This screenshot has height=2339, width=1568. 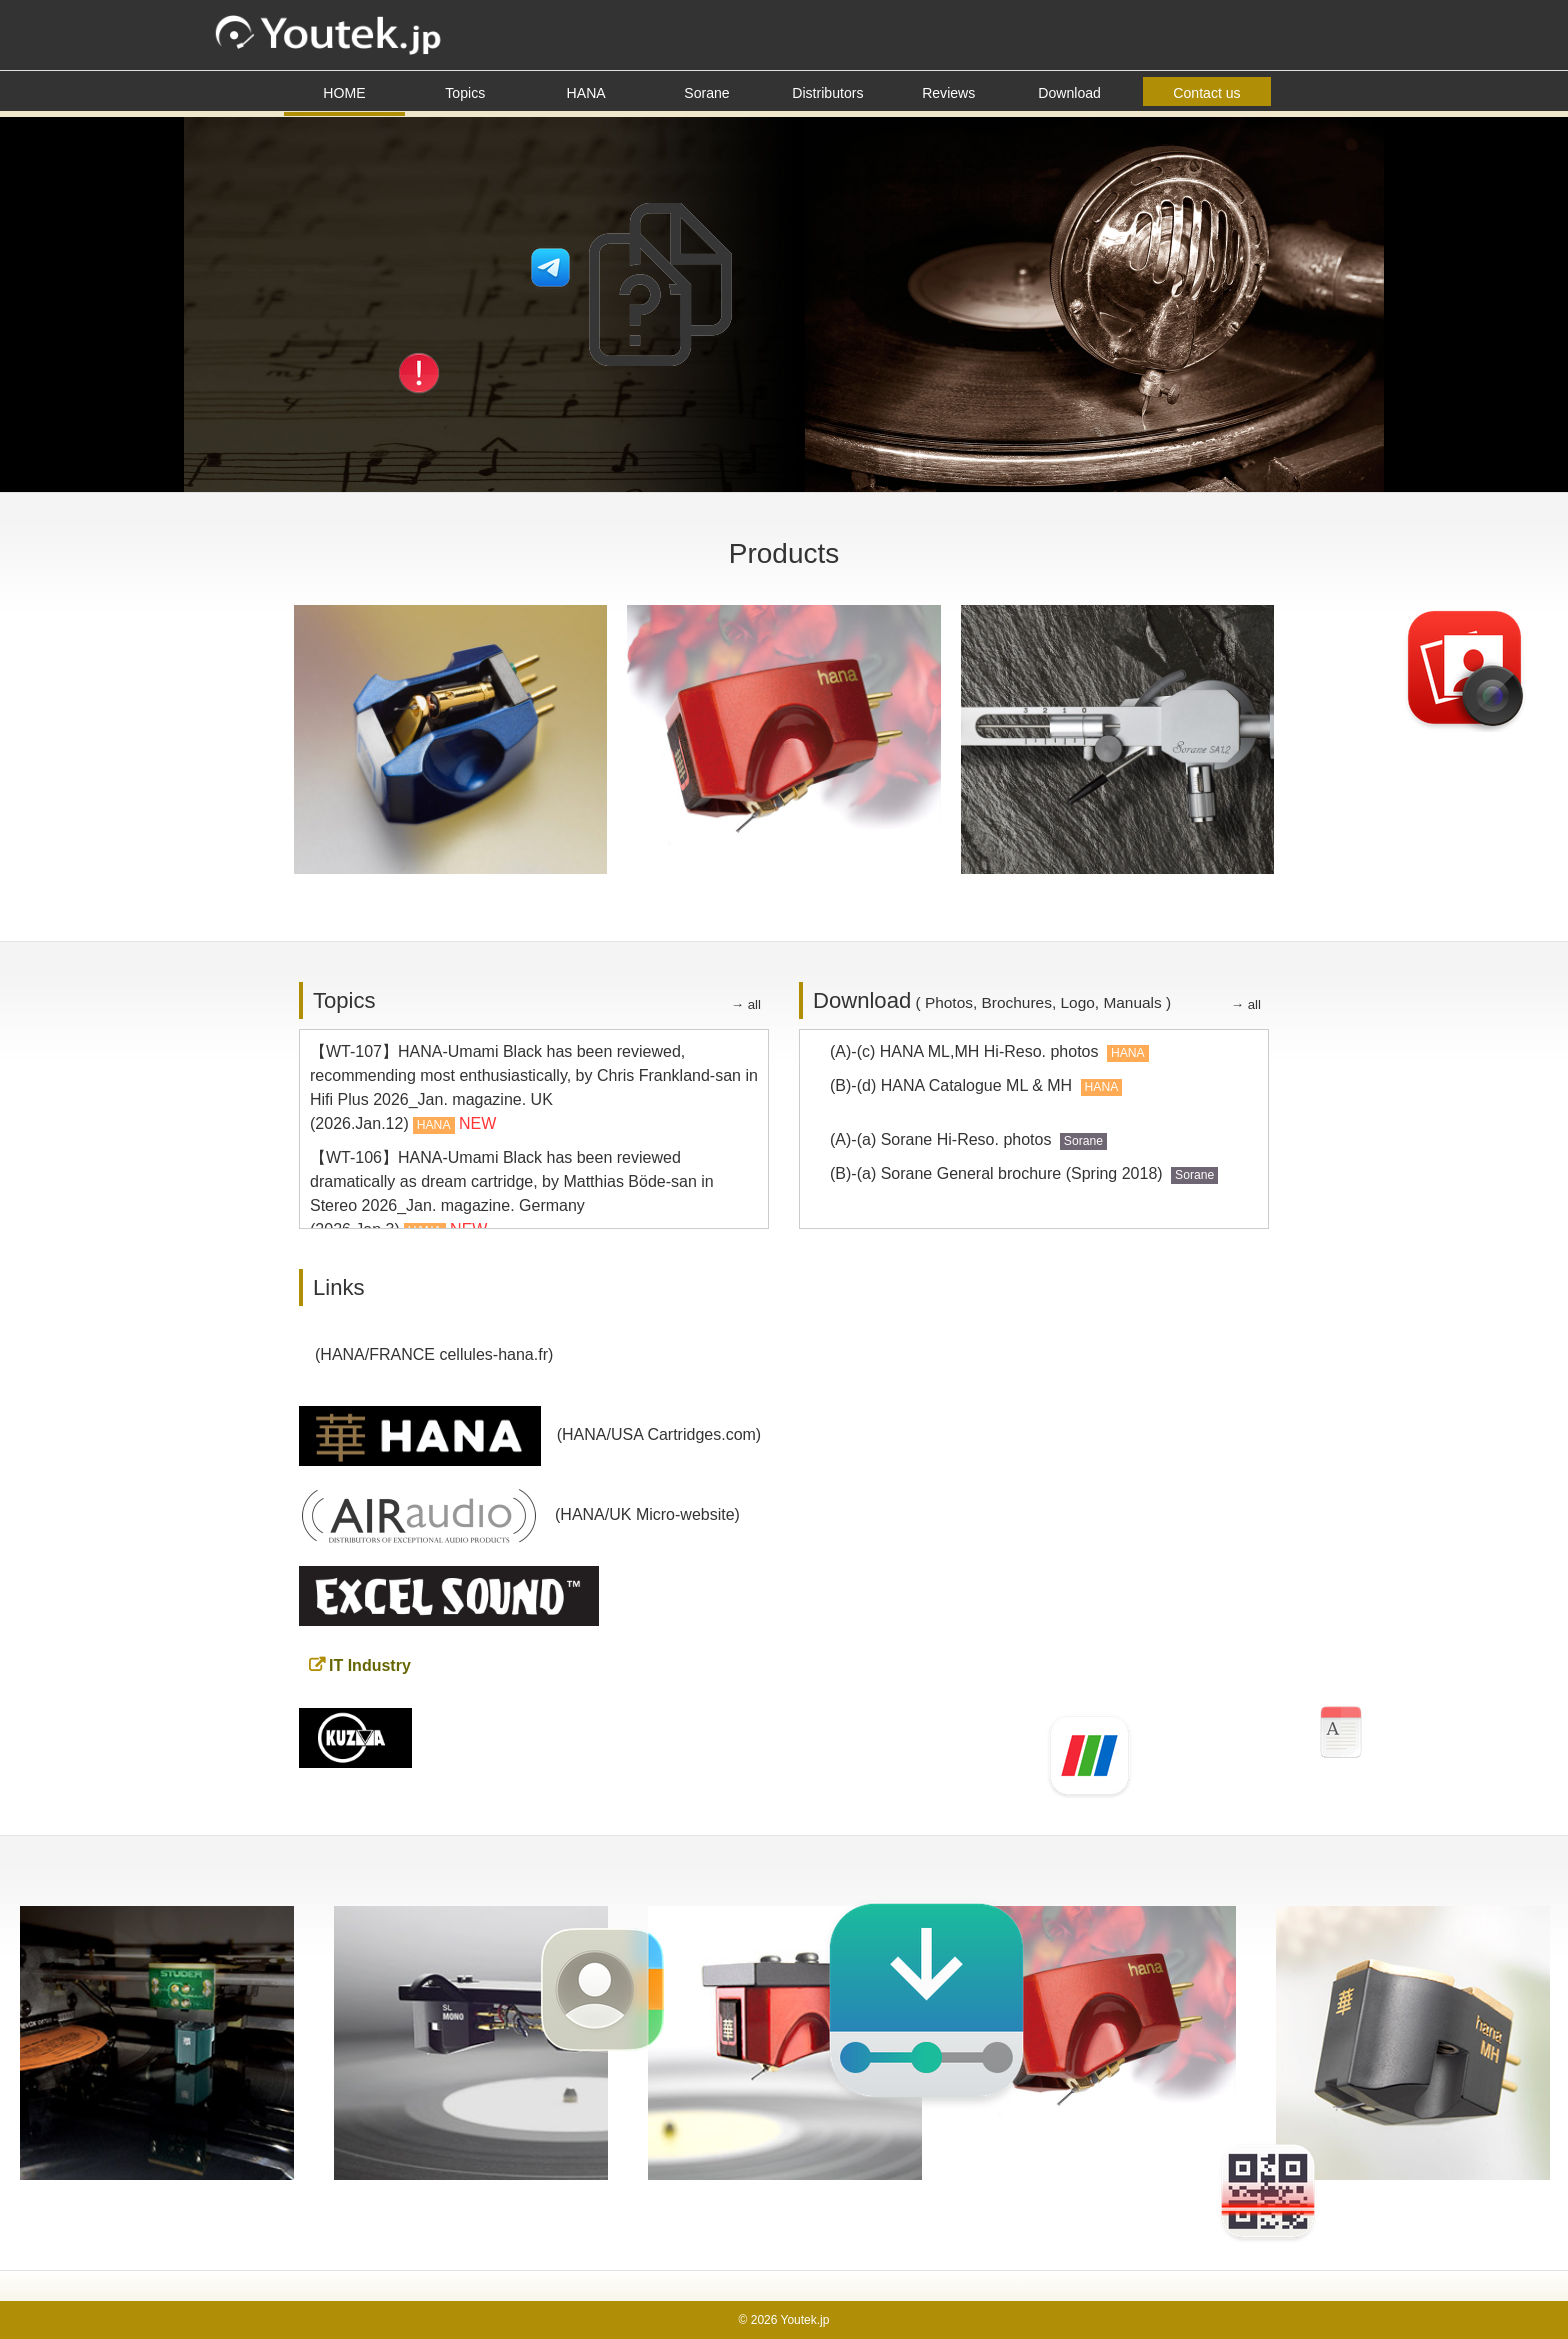 What do you see at coordinates (1464, 667) in the screenshot?
I see `open cheese webcam app` at bounding box center [1464, 667].